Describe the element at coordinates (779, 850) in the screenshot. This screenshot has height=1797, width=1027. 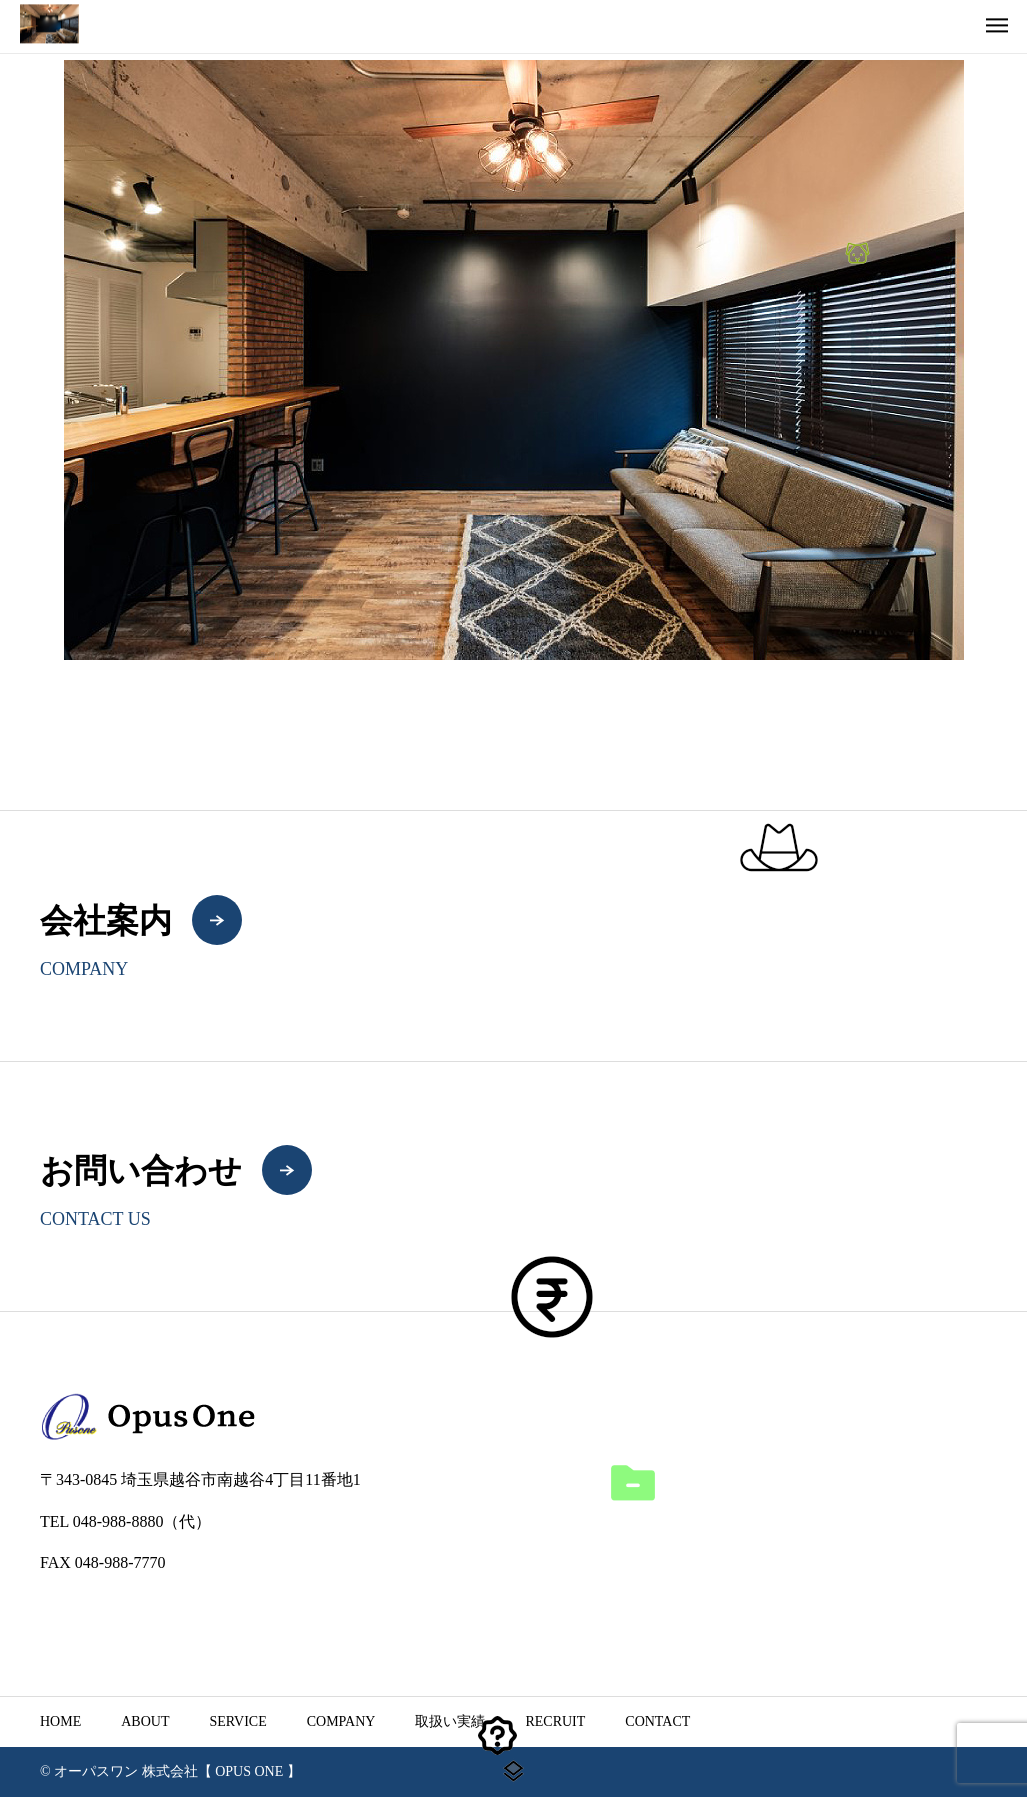
I see `select cowboy hat avatar or profile accessory` at that location.